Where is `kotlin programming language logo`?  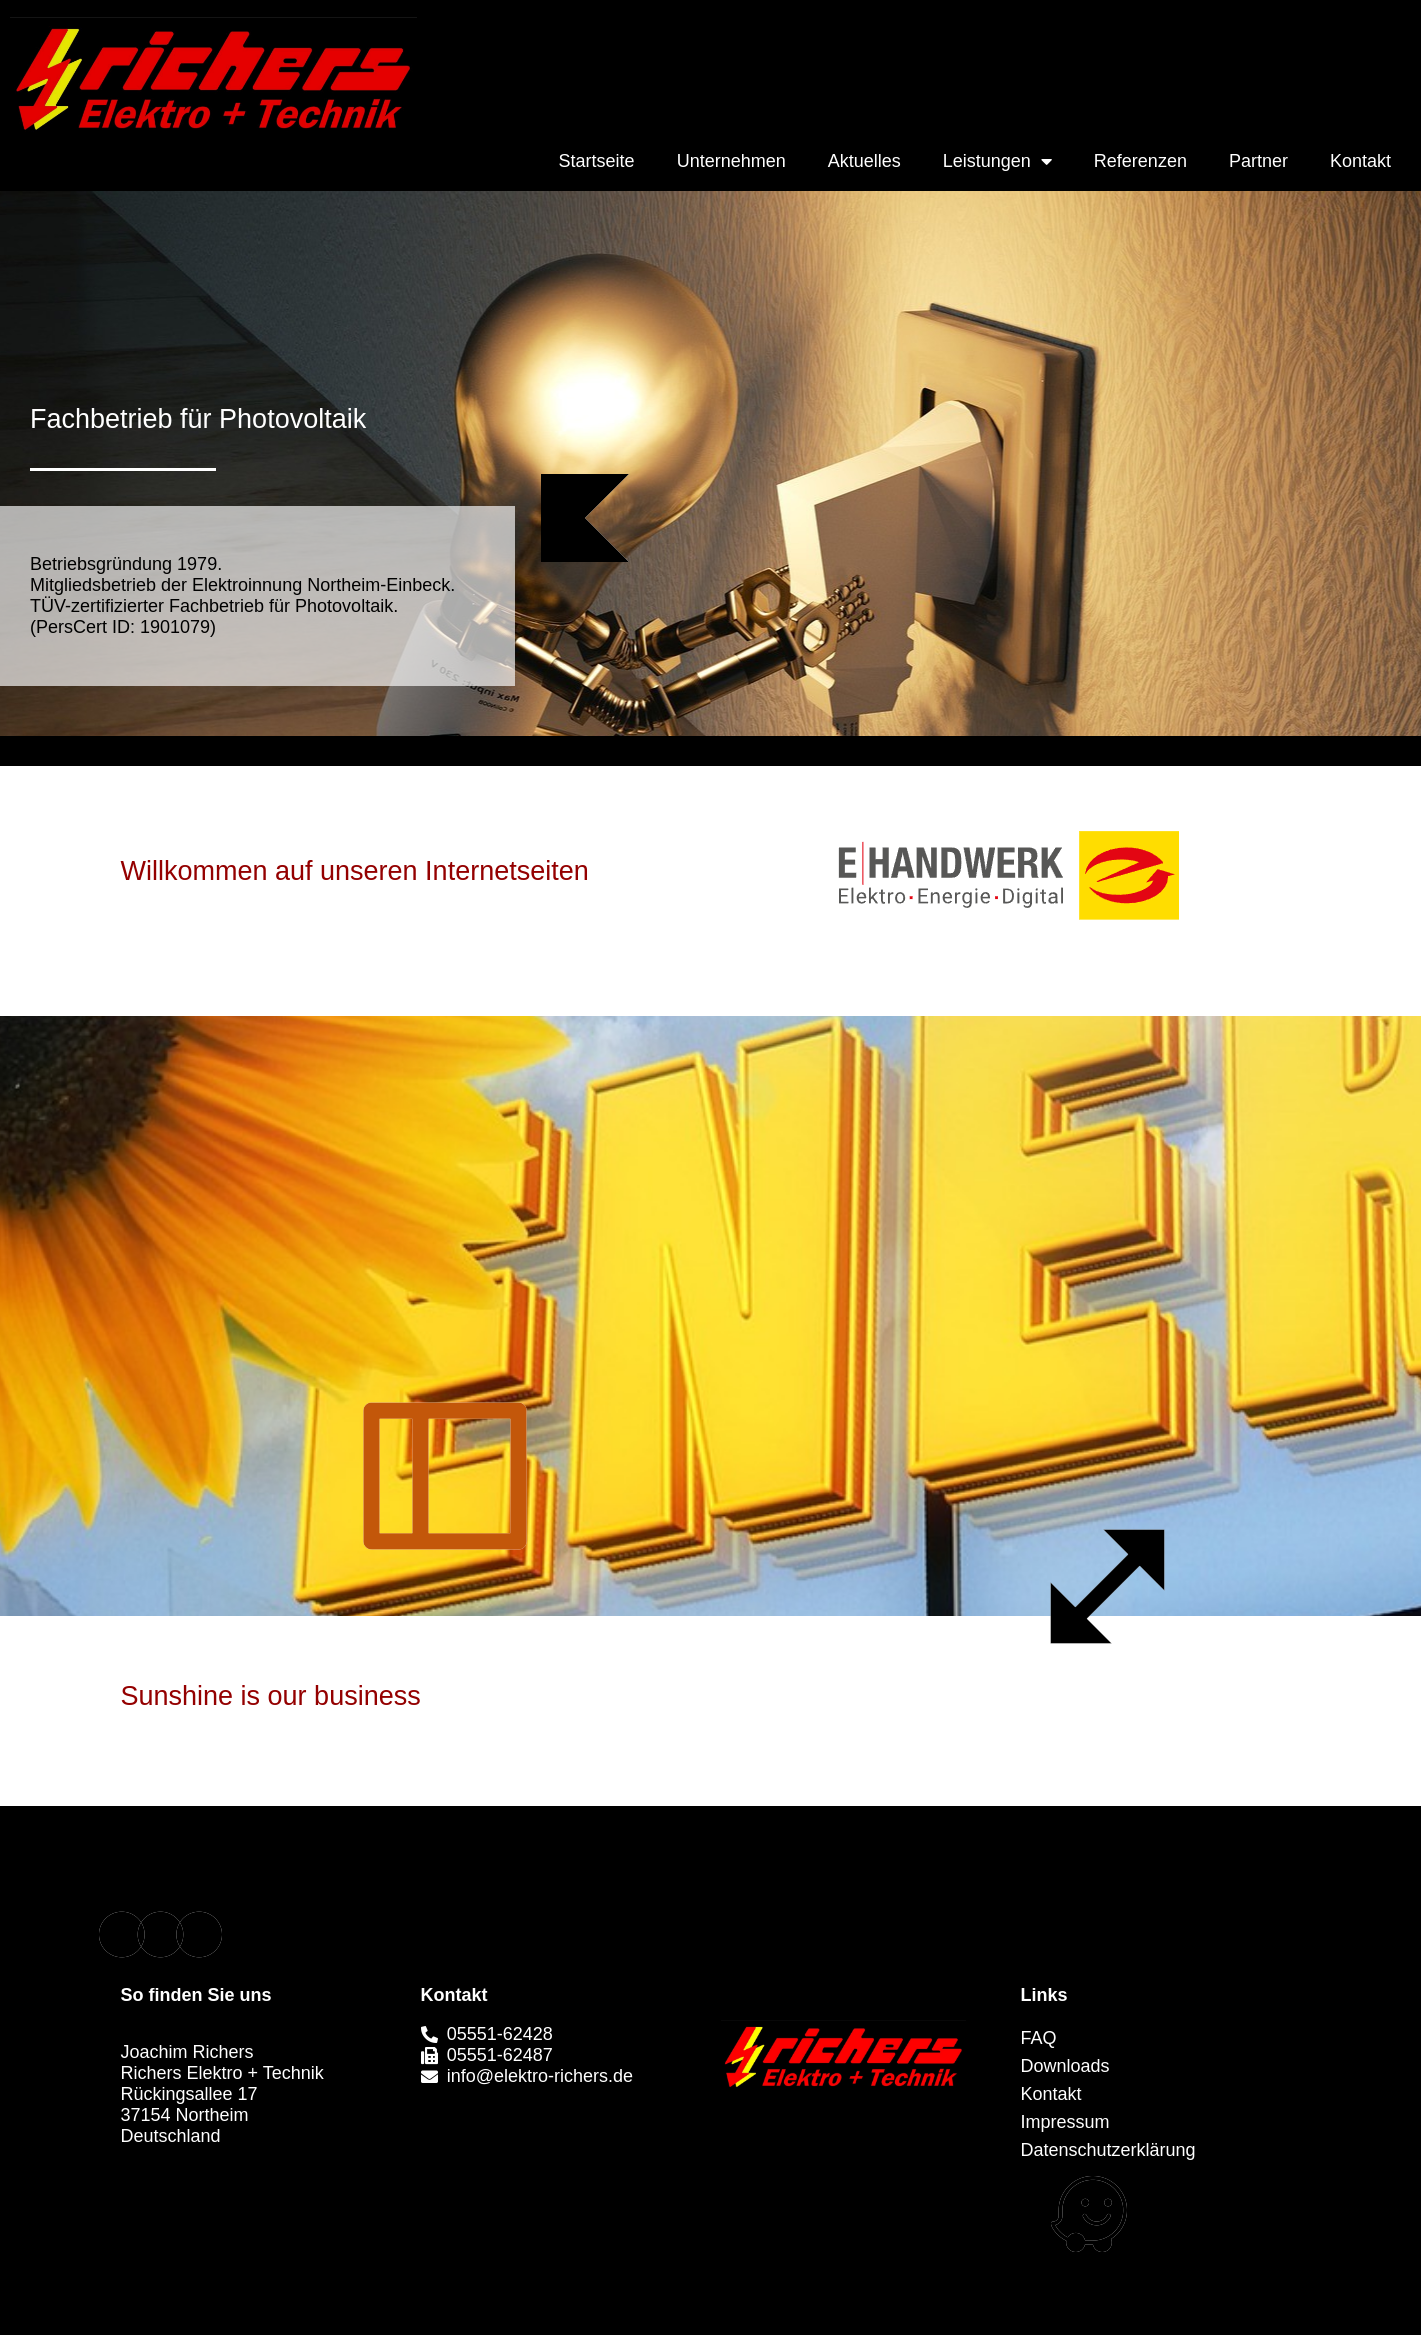 kotlin programming language logo is located at coordinates (585, 518).